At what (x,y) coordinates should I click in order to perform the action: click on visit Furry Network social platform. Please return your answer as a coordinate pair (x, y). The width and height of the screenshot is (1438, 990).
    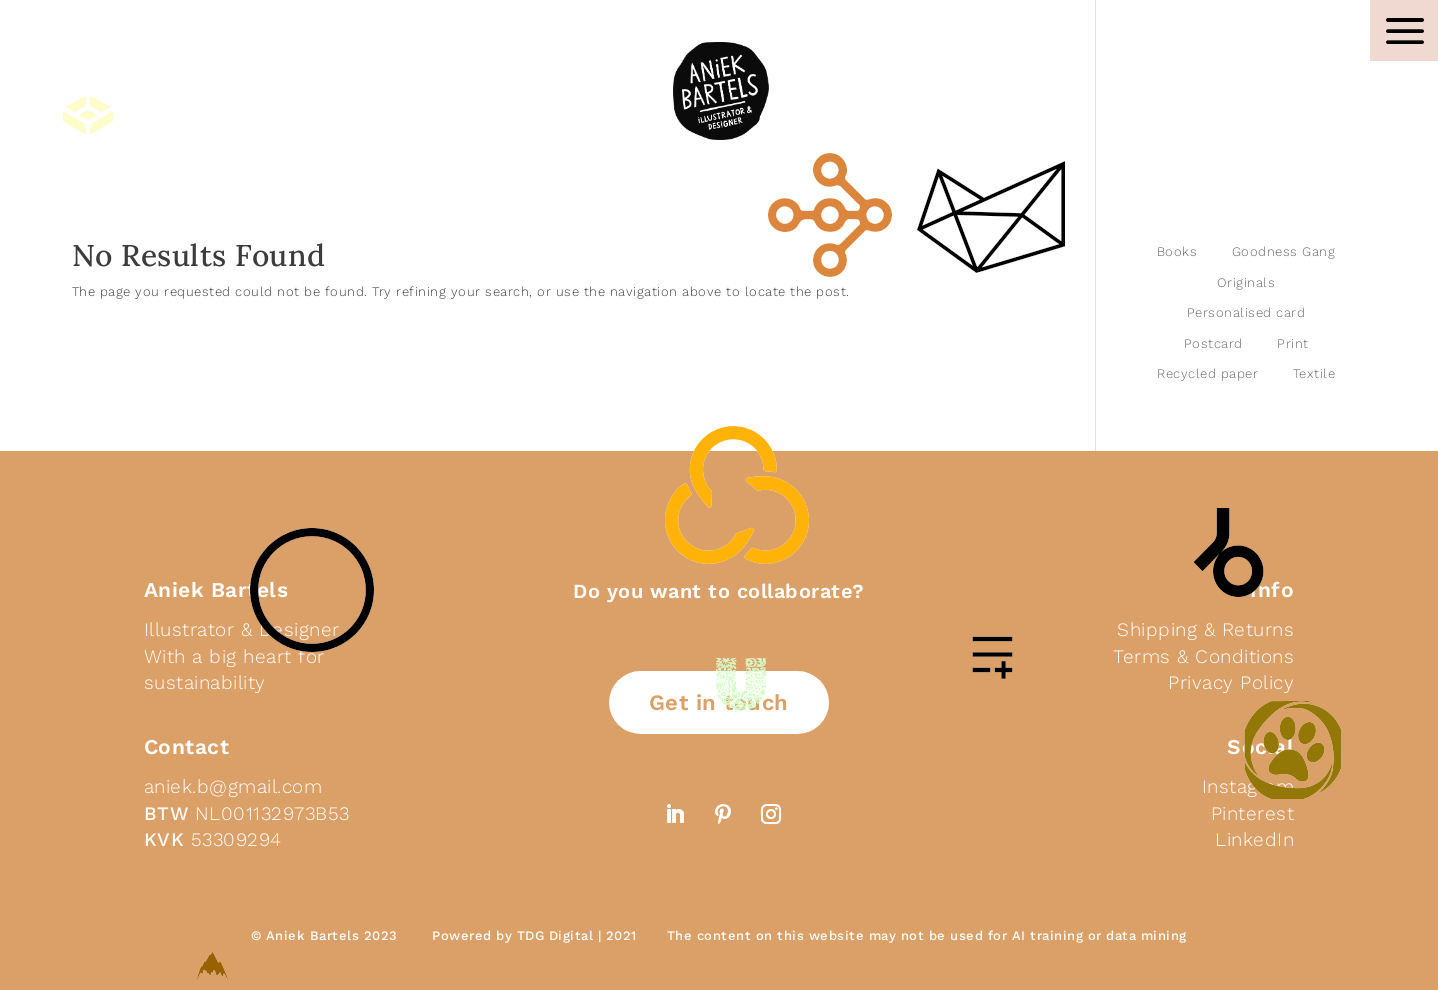
    Looking at the image, I should click on (1293, 750).